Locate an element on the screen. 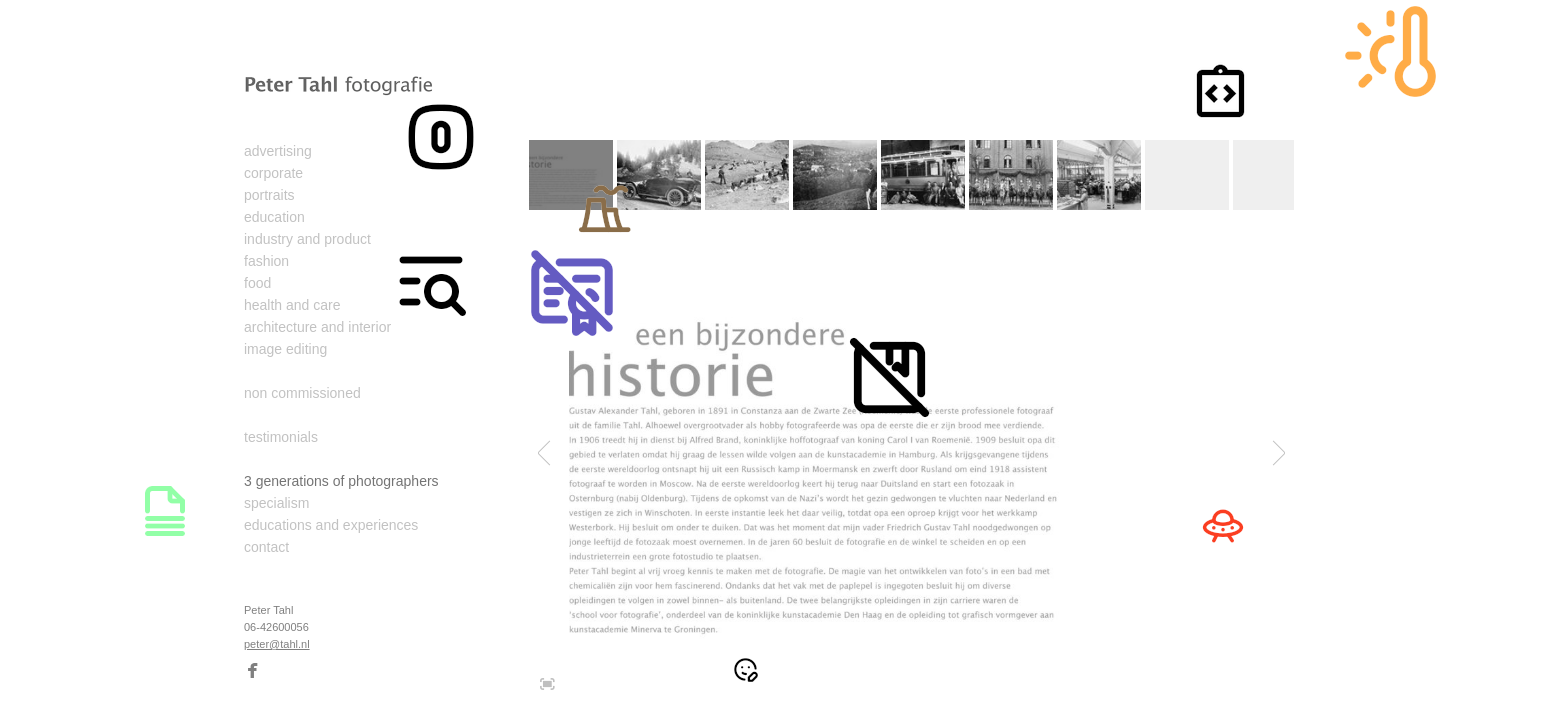 This screenshot has width=1568, height=720. view factory or manufacturing facilities is located at coordinates (603, 207).